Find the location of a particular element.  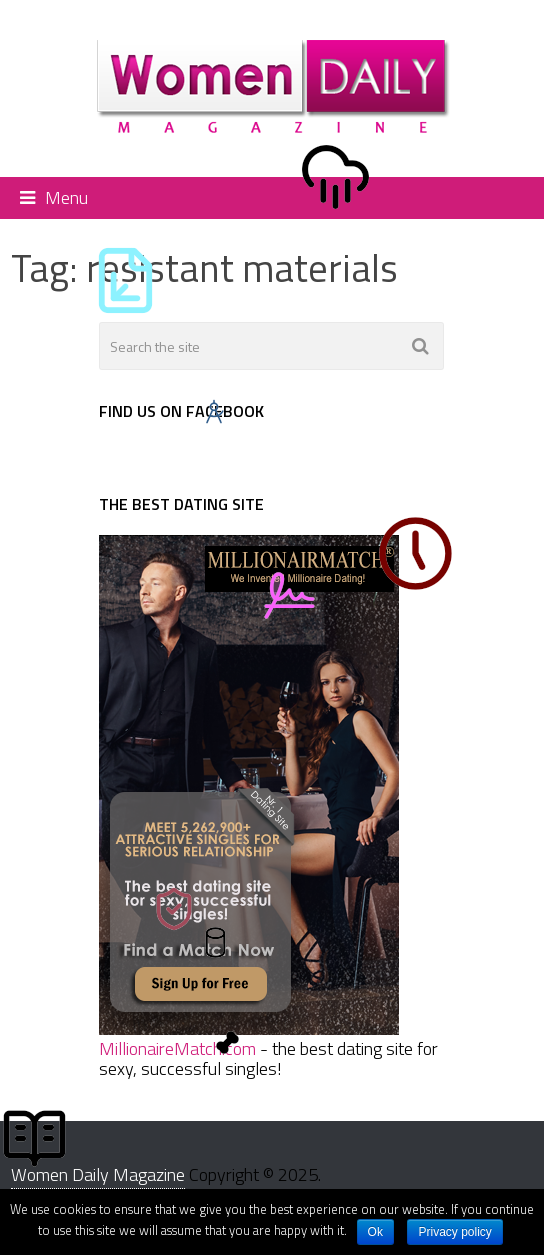

indicates the time is 5 o'clock is located at coordinates (415, 553).